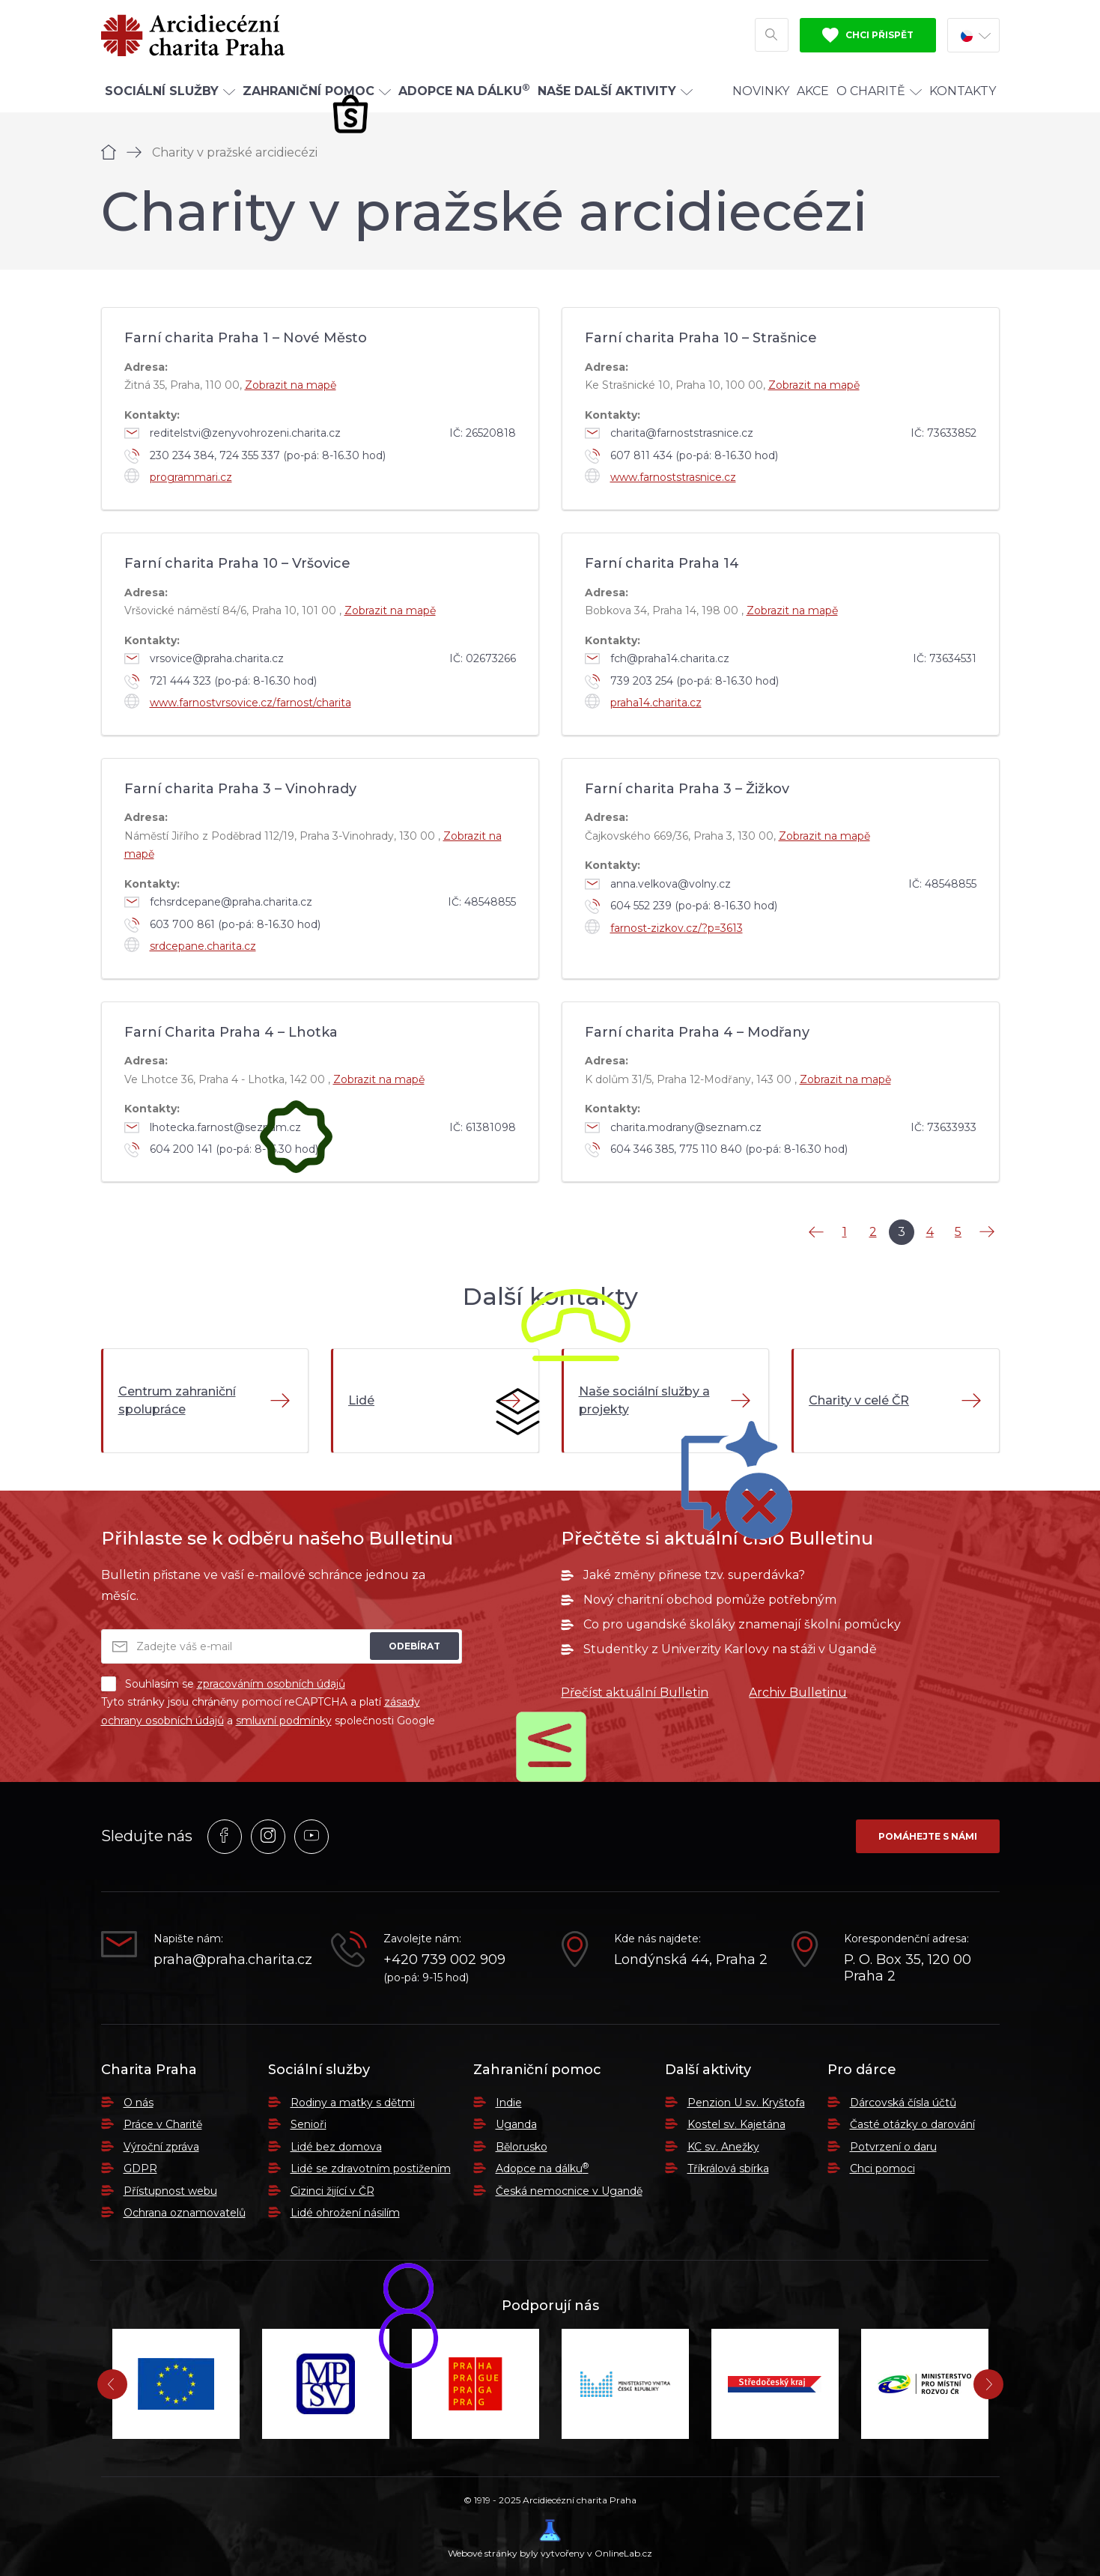  Describe the element at coordinates (733, 1480) in the screenshot. I see `ai chat error or failed response` at that location.